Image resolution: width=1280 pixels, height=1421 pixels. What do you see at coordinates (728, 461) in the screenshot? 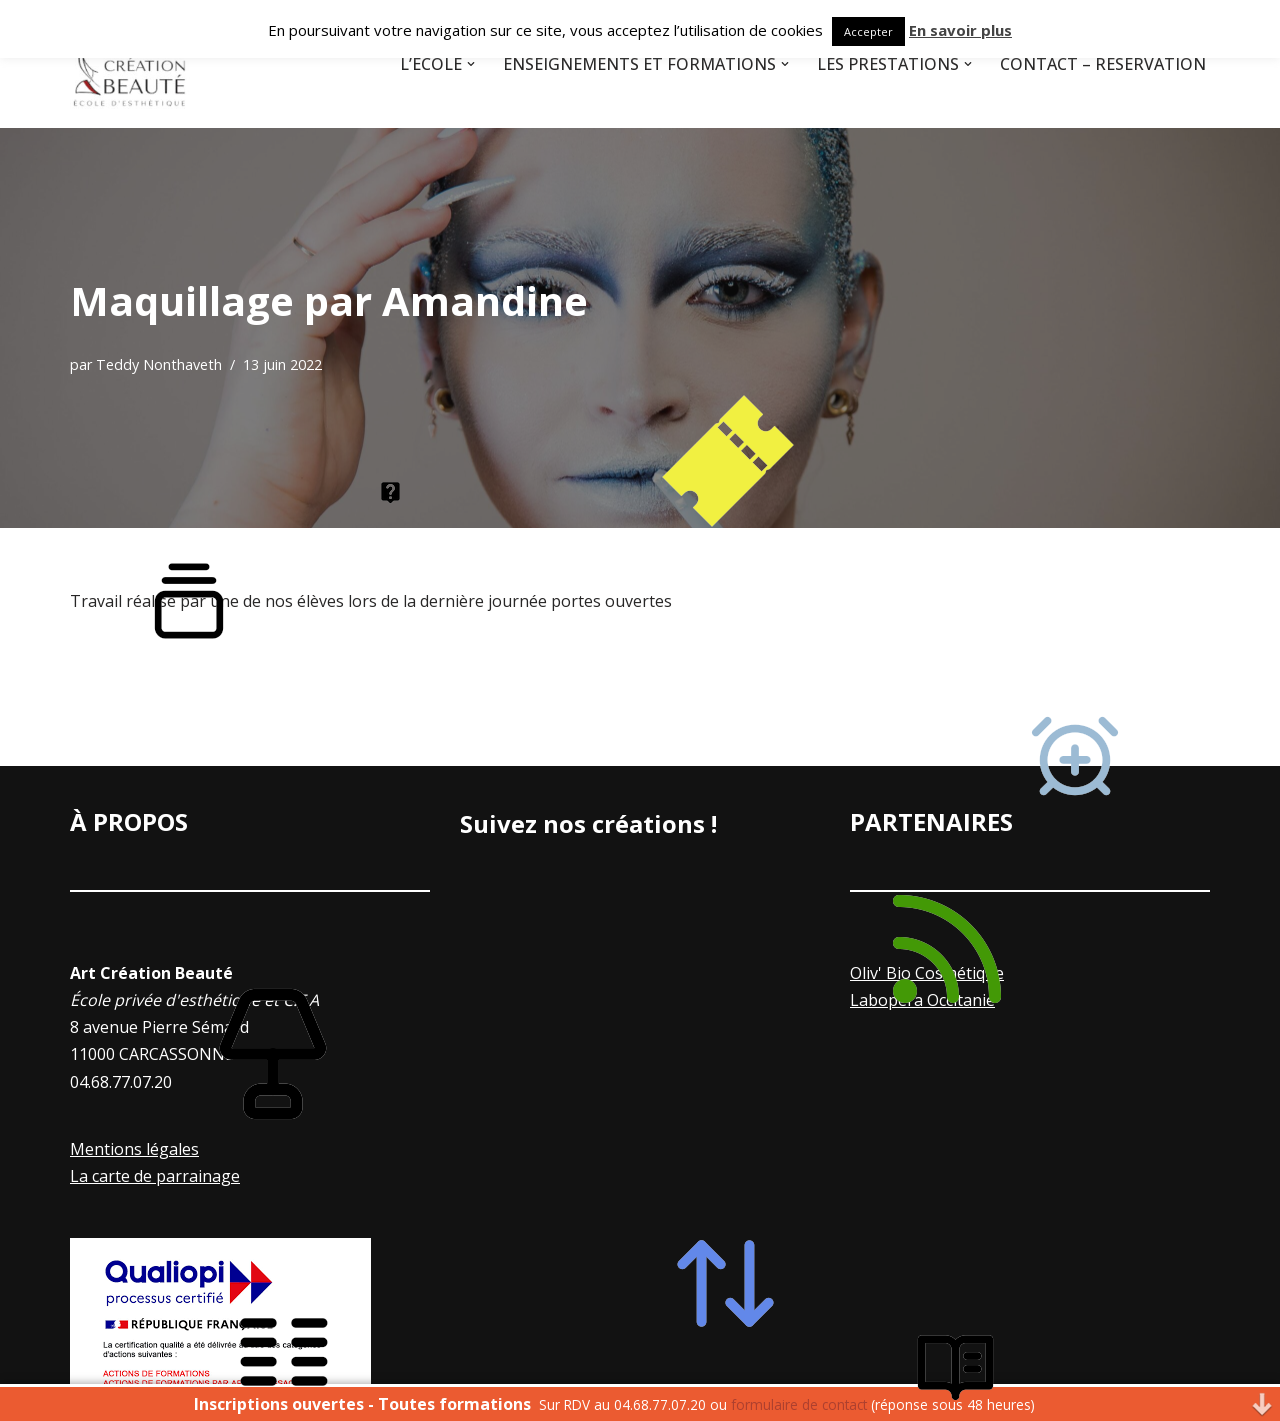
I see `view your tickets or passes` at bounding box center [728, 461].